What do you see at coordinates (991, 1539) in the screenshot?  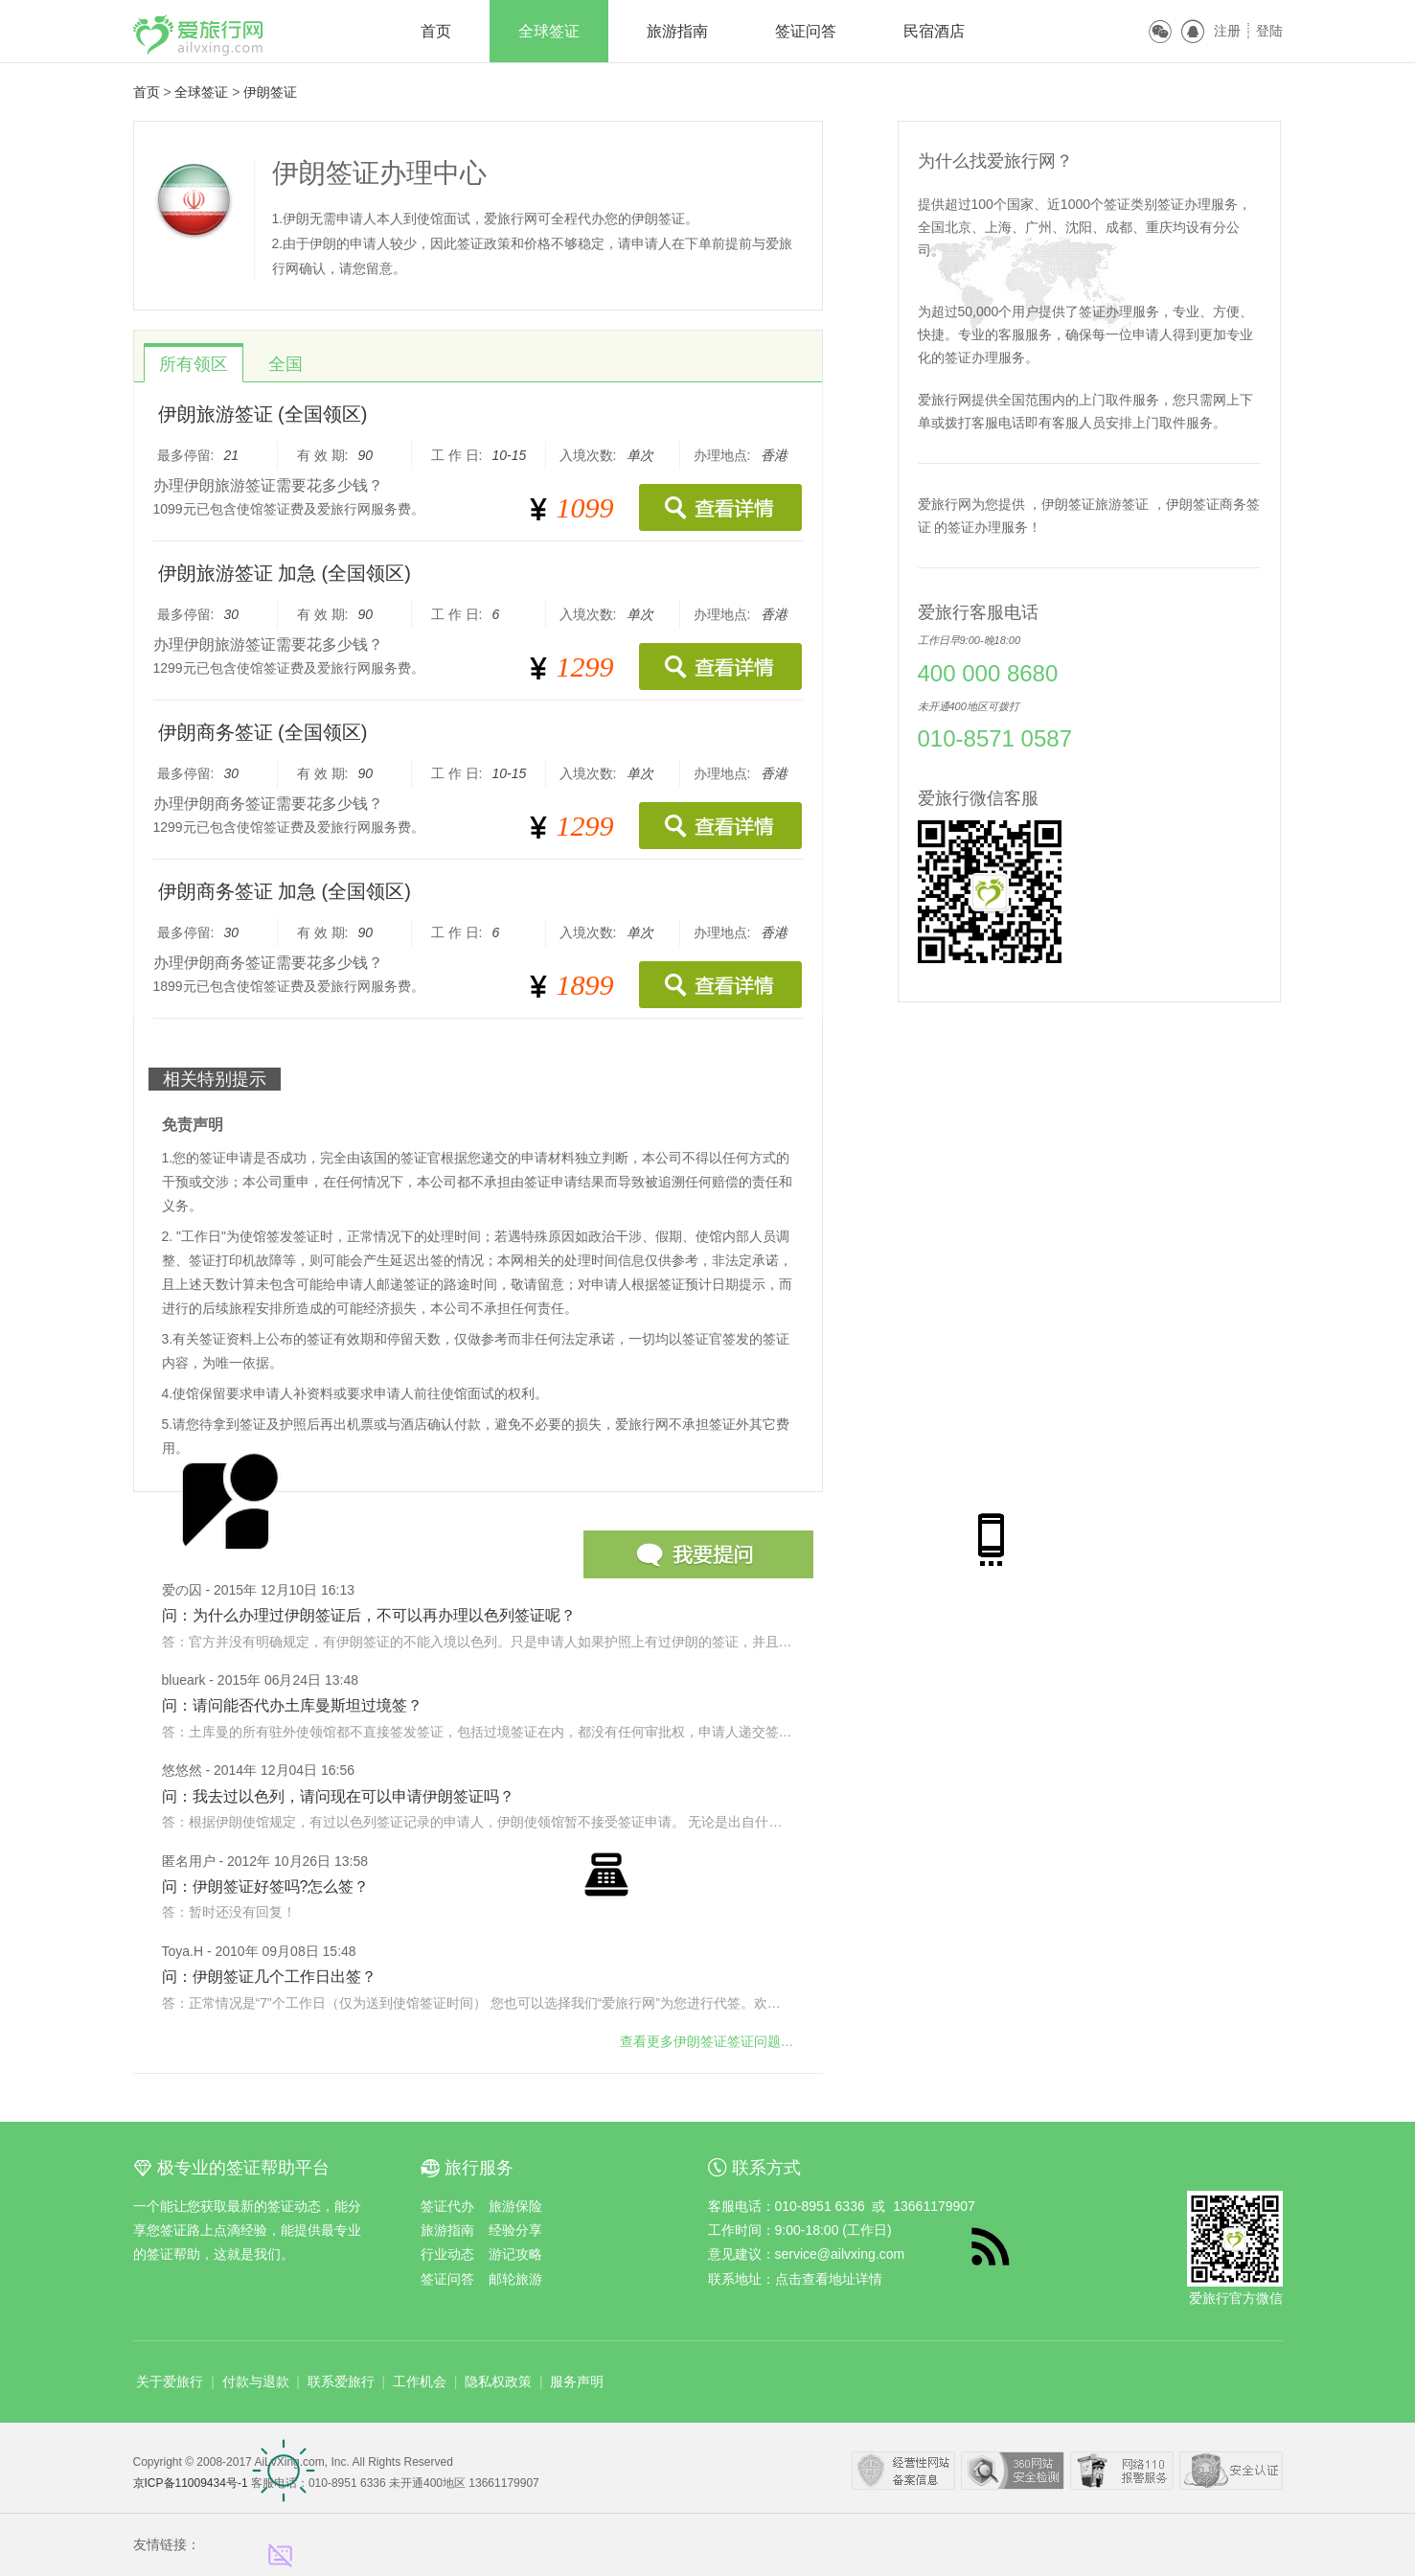 I see `access mobile device settings` at bounding box center [991, 1539].